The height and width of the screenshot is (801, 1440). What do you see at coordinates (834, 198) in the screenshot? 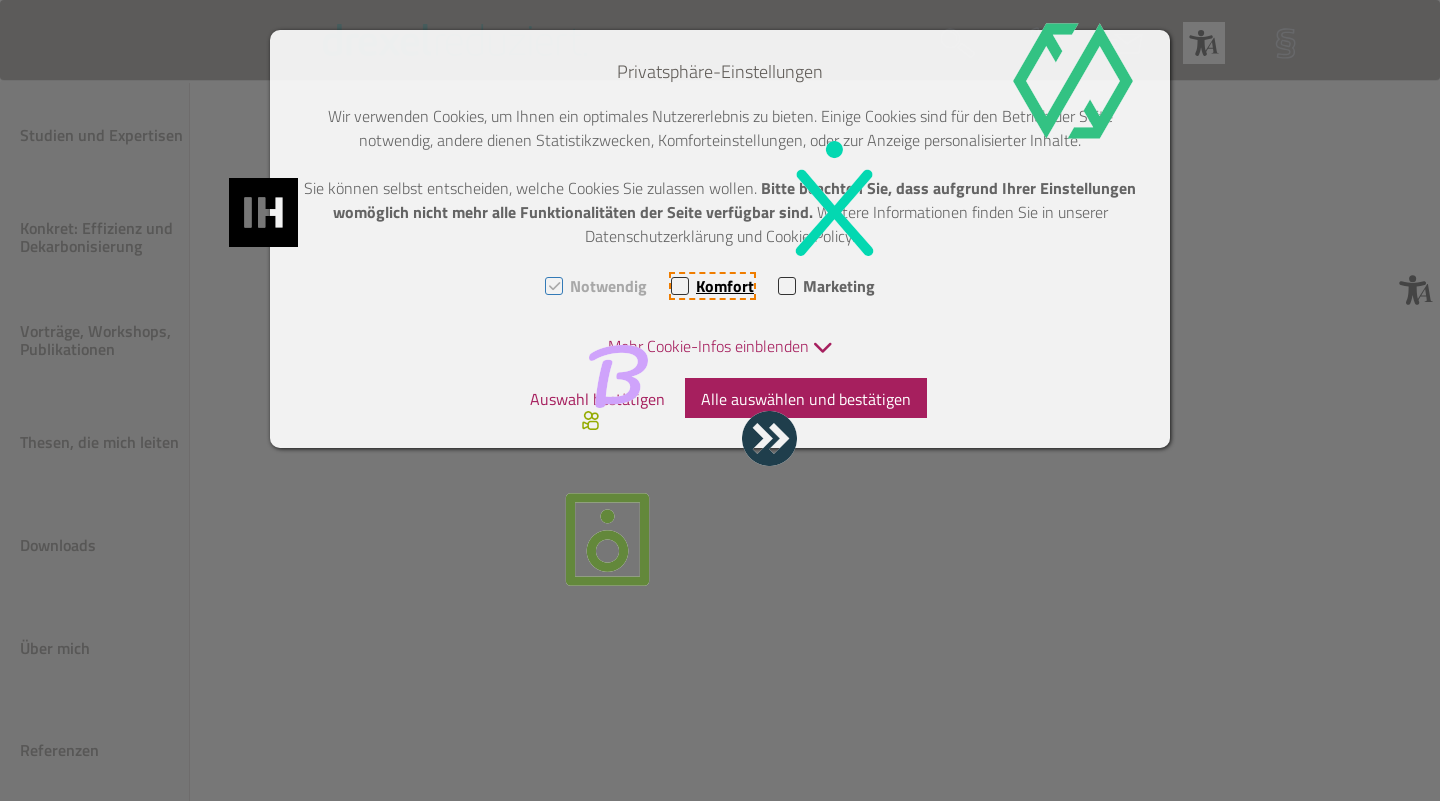
I see `launch Citrix workspace or virtual desktop` at bounding box center [834, 198].